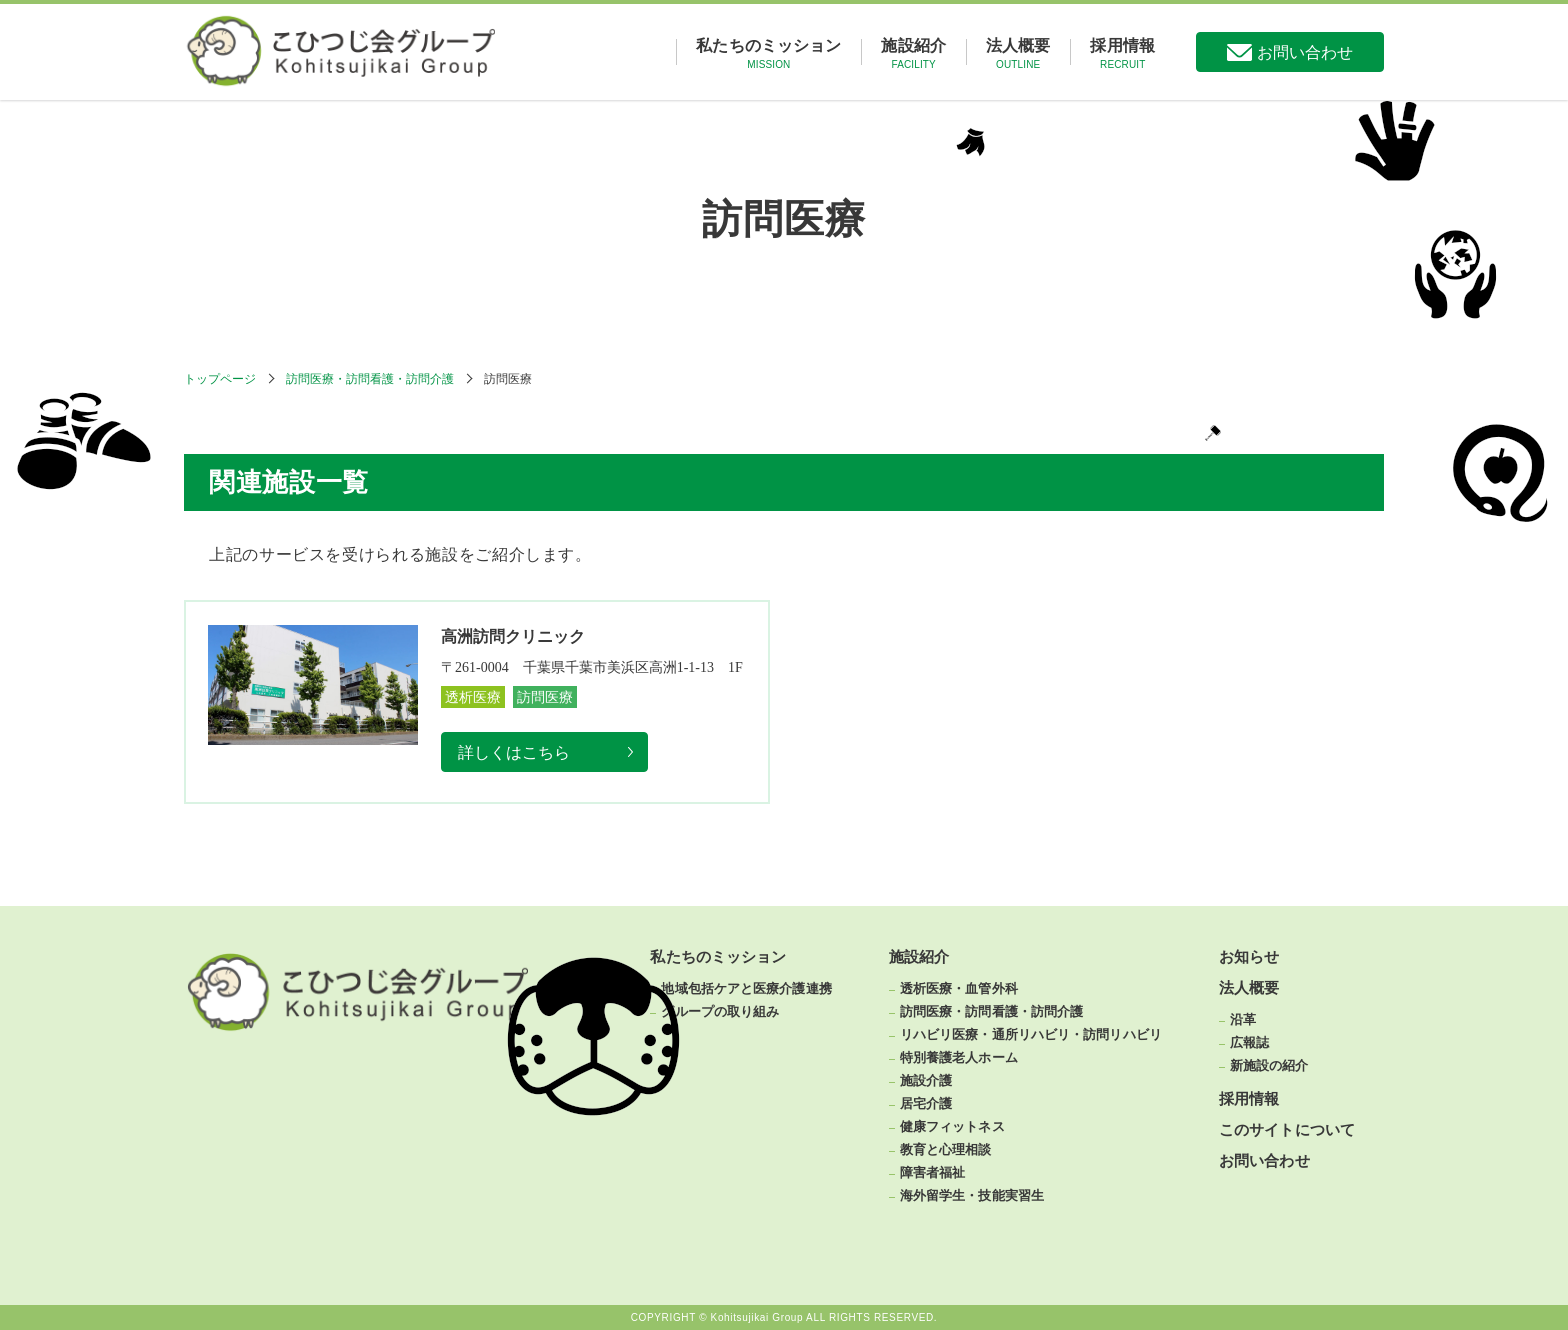 The height and width of the screenshot is (1330, 1568). Describe the element at coordinates (1455, 274) in the screenshot. I see `view environmental or sustainability features` at that location.